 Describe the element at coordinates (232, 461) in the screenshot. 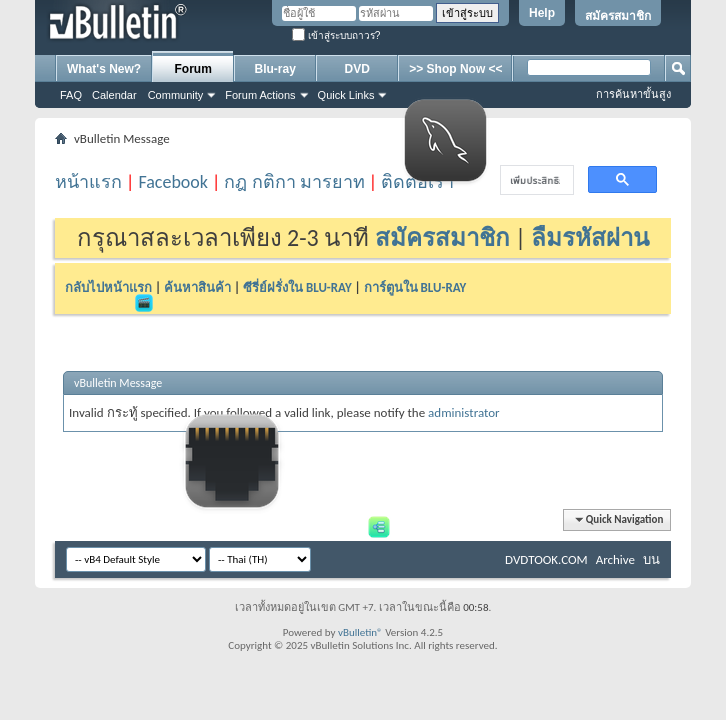

I see `ethernet port connection settings` at that location.